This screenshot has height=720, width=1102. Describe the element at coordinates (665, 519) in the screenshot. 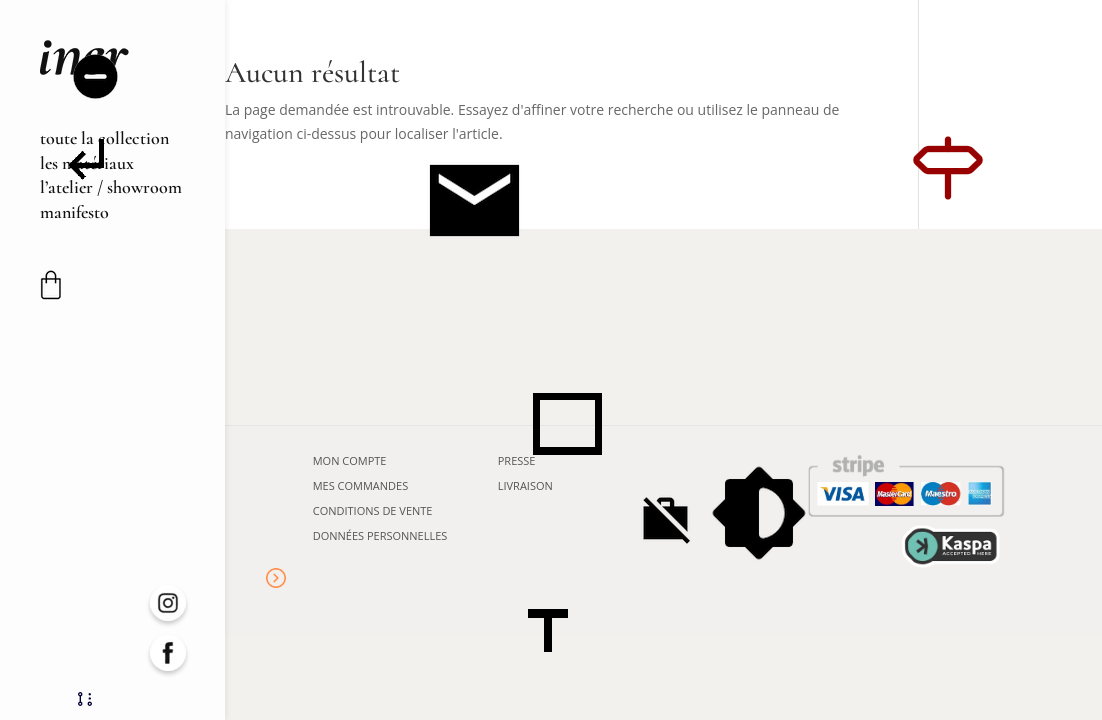

I see `indicates work mode is disabled` at that location.